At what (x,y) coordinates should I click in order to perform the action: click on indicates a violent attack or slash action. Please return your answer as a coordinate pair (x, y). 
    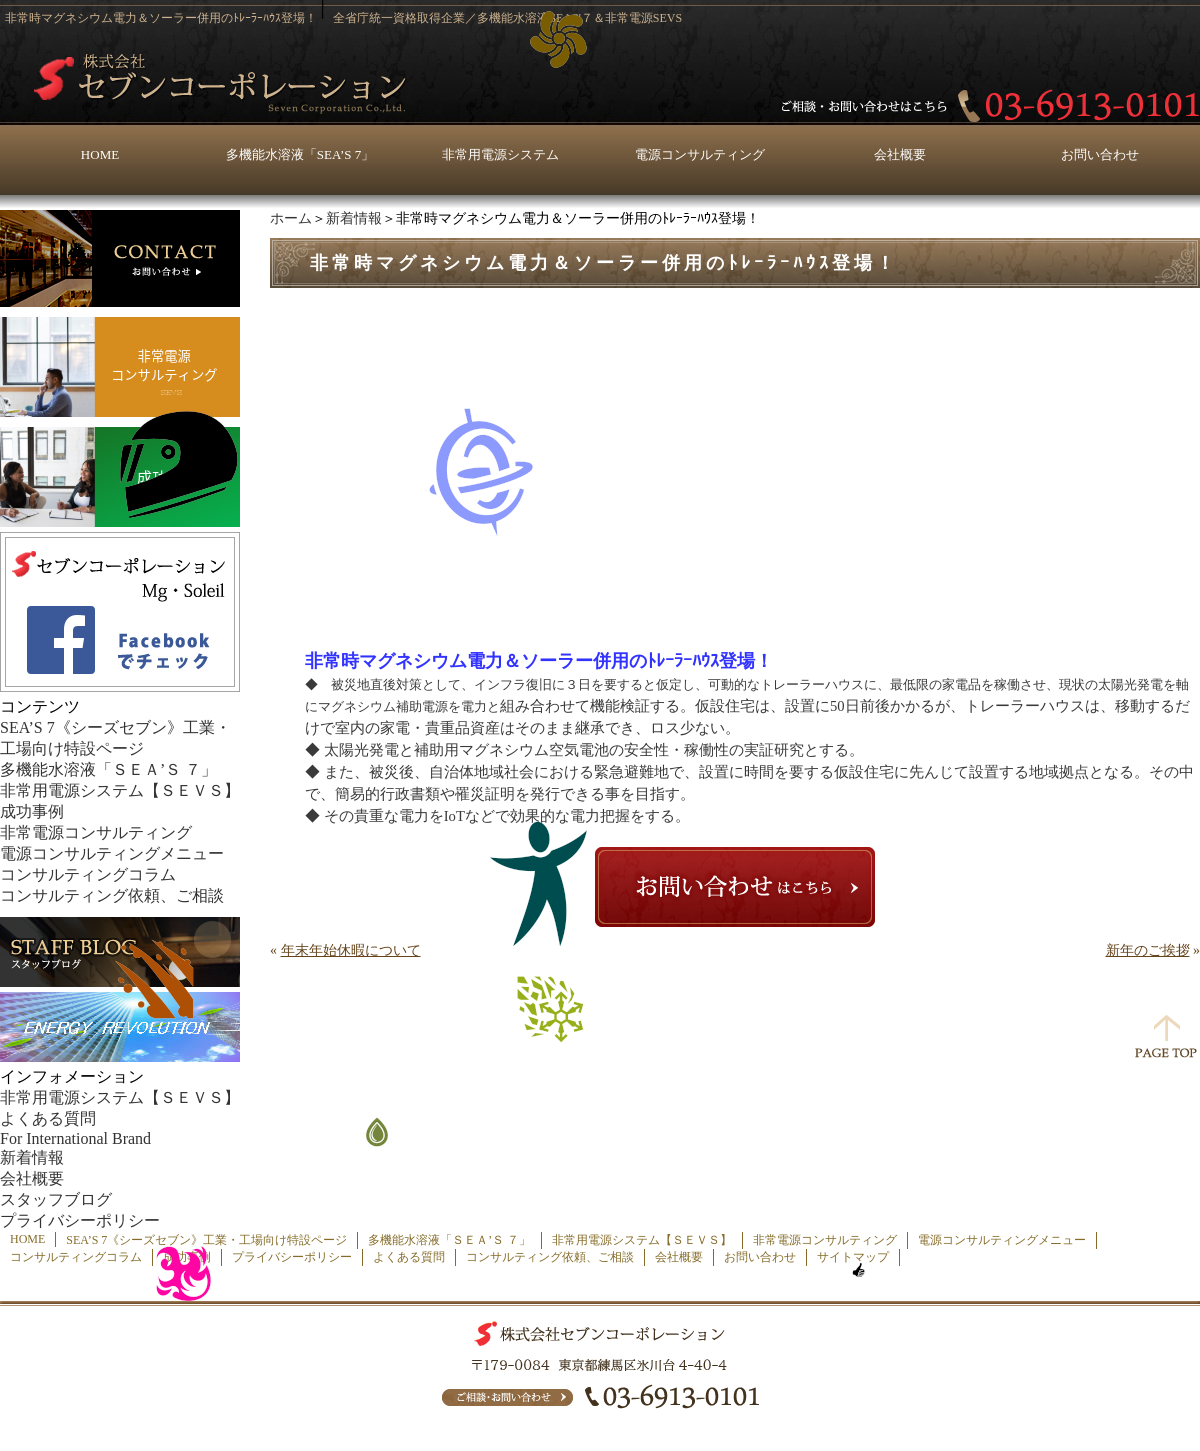
    Looking at the image, I should click on (153, 978).